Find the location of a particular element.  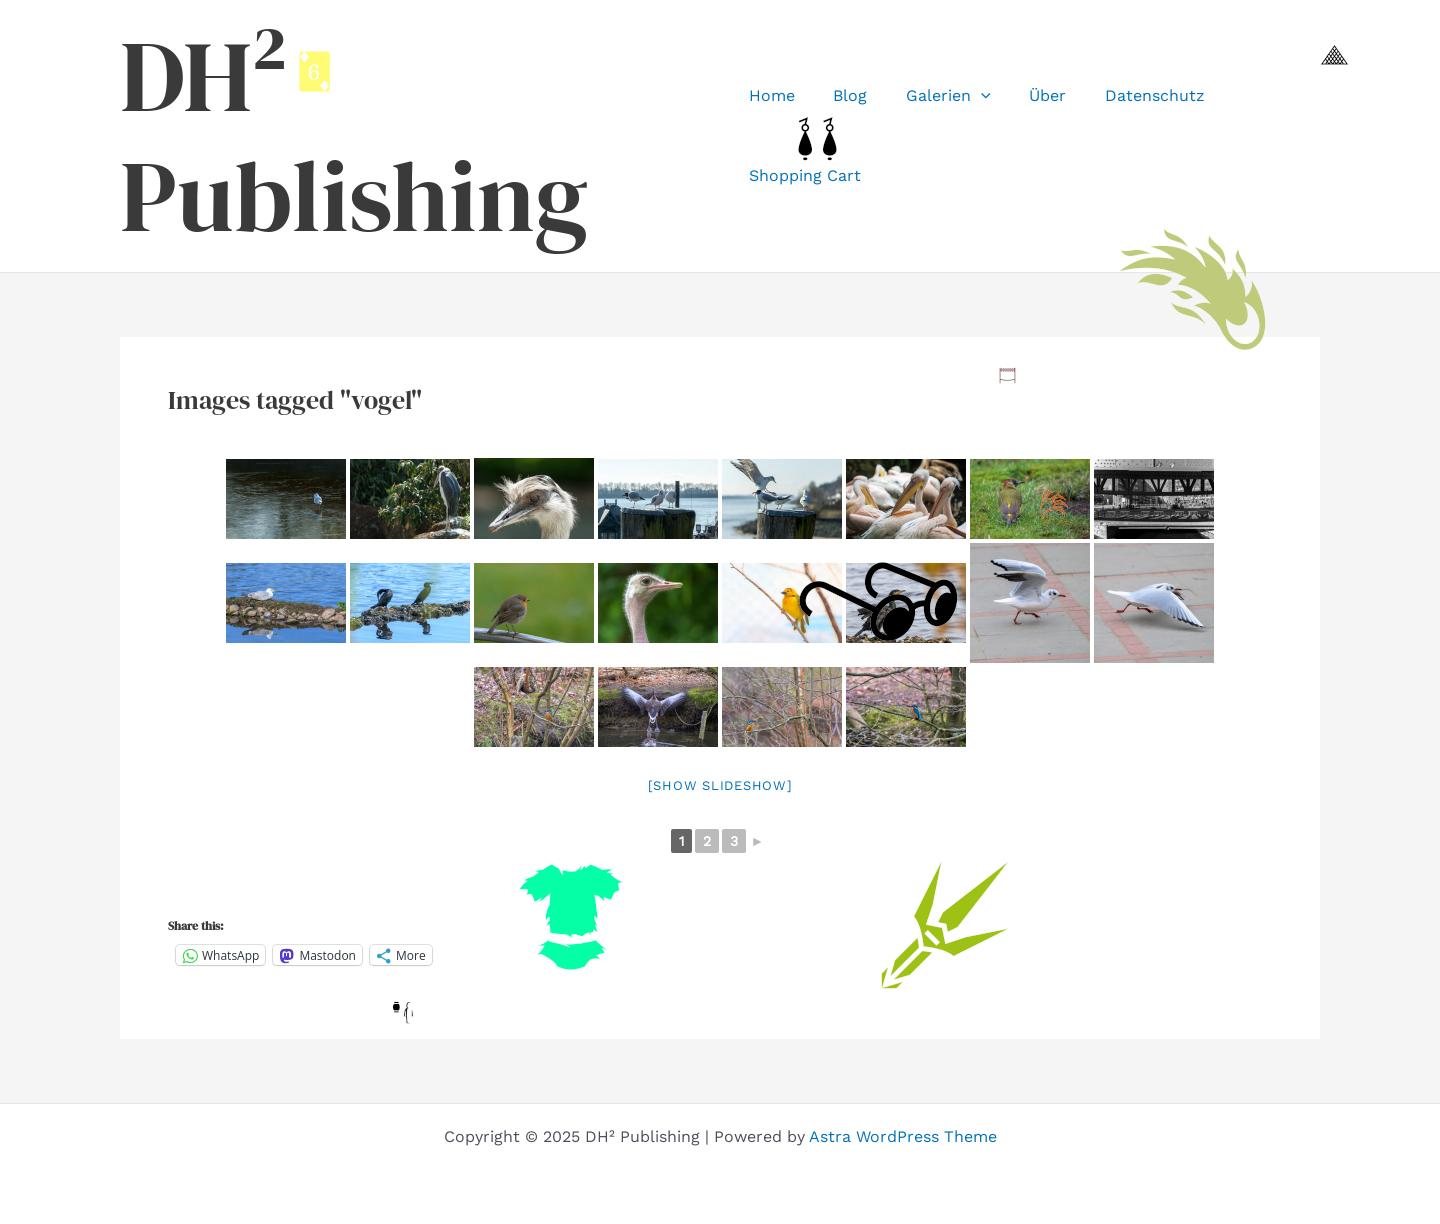

indicates race or level completion is located at coordinates (1007, 375).